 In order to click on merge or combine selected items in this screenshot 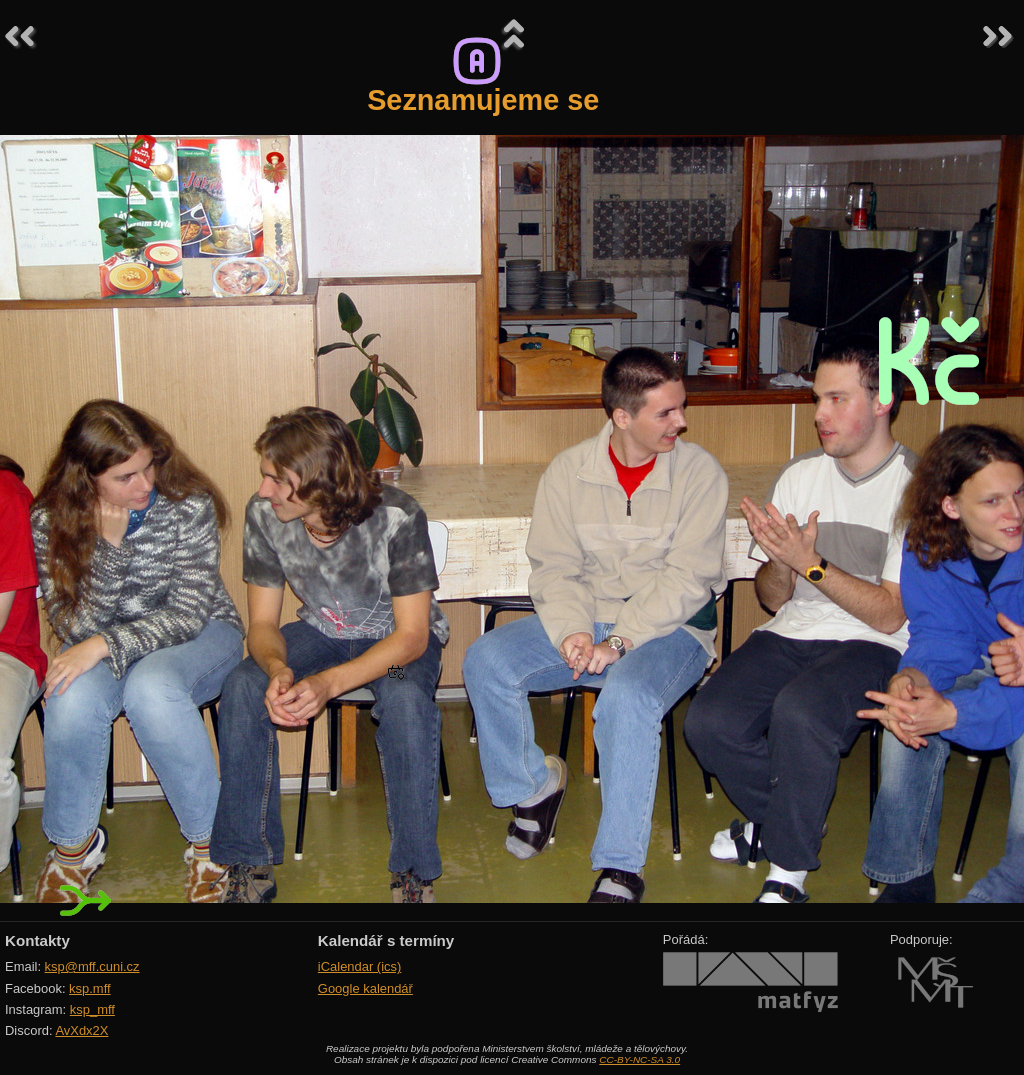, I will do `click(85, 900)`.